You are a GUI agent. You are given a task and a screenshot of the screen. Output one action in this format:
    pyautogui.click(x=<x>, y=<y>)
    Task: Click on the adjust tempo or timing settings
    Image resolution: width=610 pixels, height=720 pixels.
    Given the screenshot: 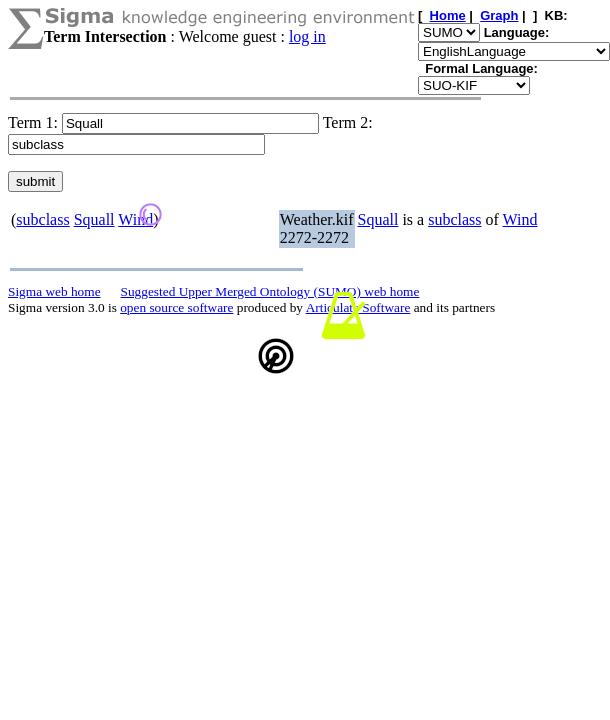 What is the action you would take?
    pyautogui.click(x=343, y=315)
    